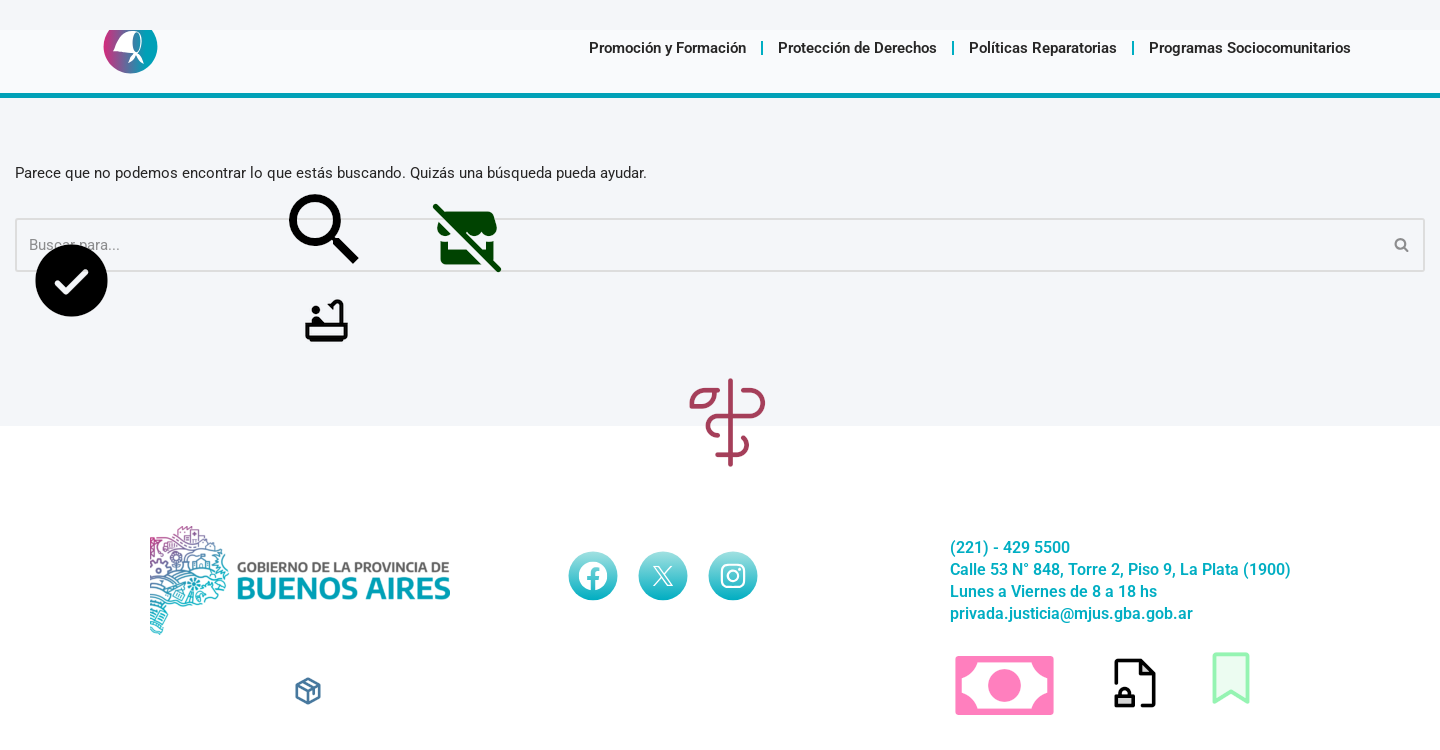  What do you see at coordinates (1004, 685) in the screenshot?
I see `view your account balance` at bounding box center [1004, 685].